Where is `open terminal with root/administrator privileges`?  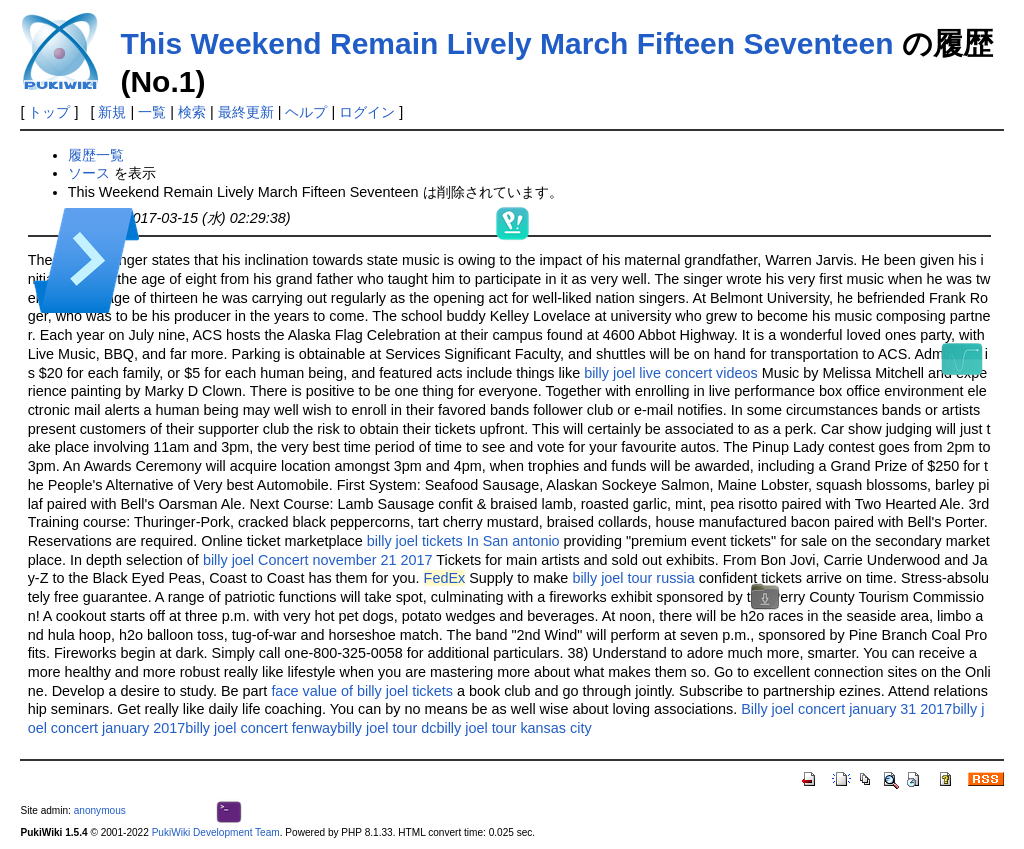
open terminal with root/administrator privileges is located at coordinates (229, 812).